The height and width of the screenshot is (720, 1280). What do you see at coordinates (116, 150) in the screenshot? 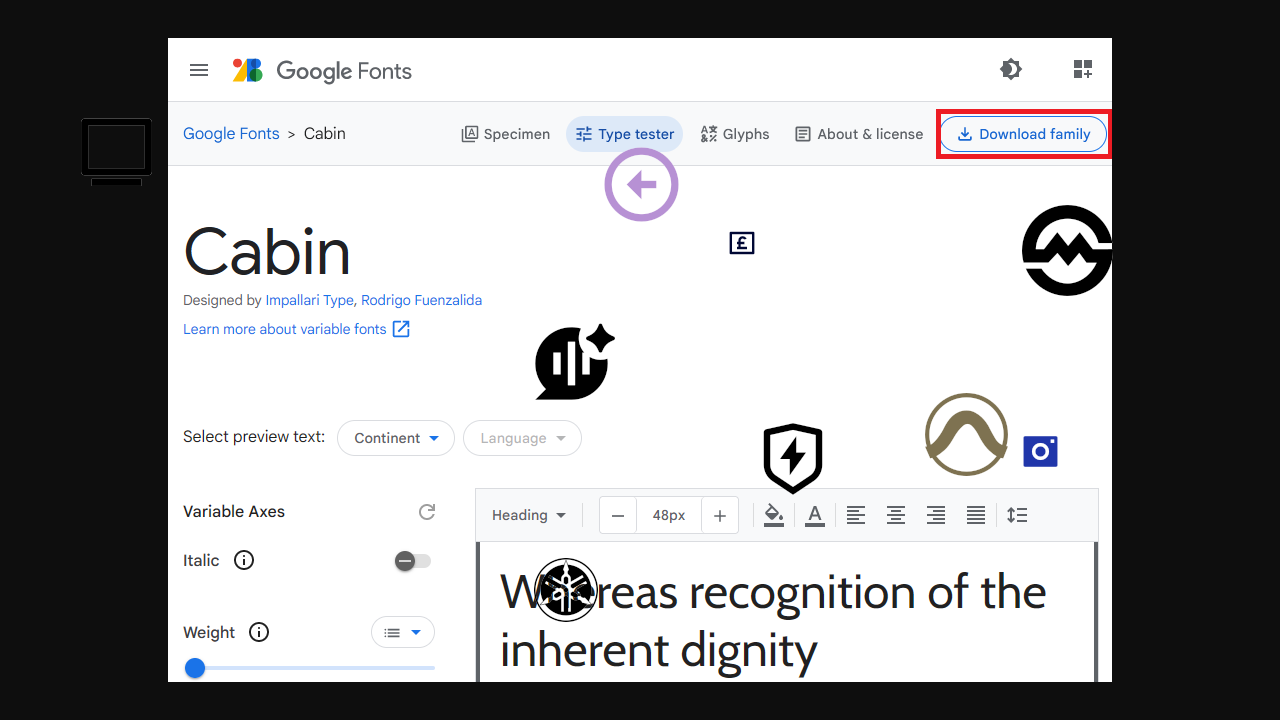
I see `access tv or display settings` at bounding box center [116, 150].